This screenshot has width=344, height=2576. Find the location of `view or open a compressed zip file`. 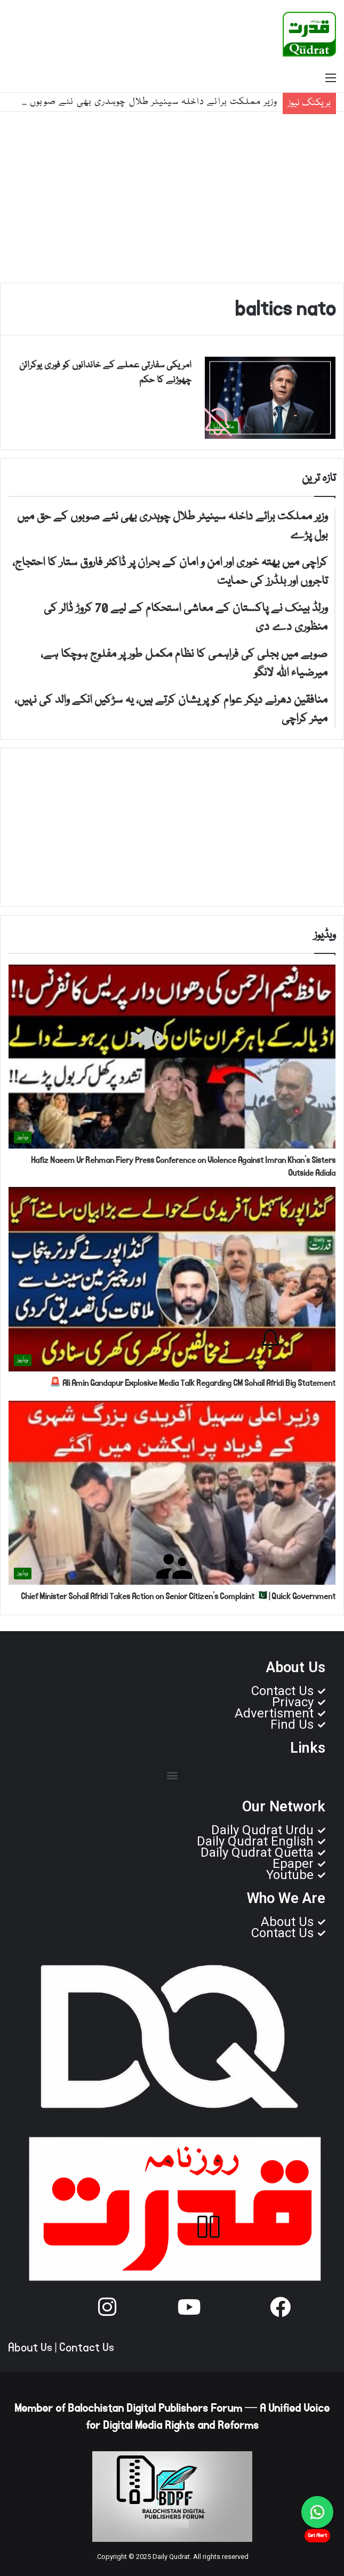

view or open a compressed zip file is located at coordinates (135, 2478).